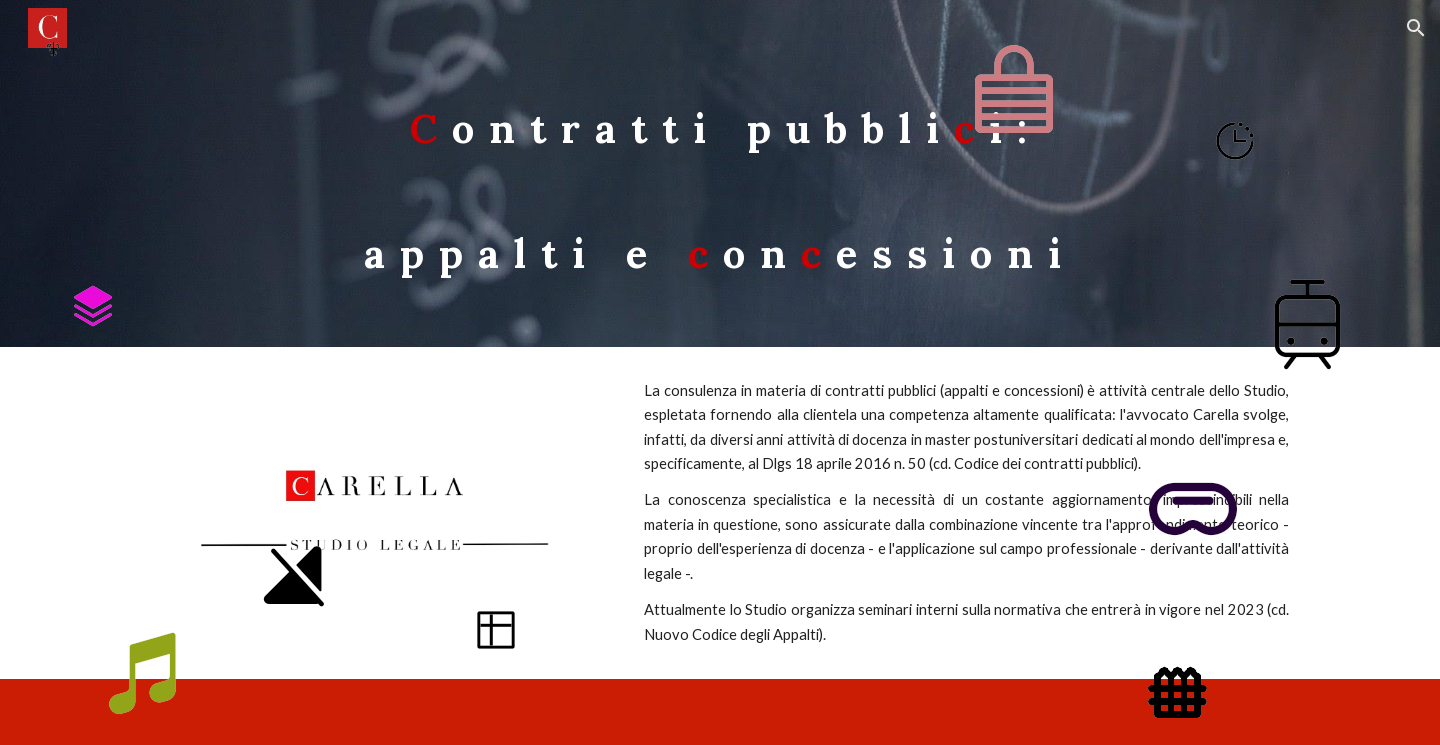  What do you see at coordinates (1235, 141) in the screenshot?
I see `view remaining time on a countdown timer` at bounding box center [1235, 141].